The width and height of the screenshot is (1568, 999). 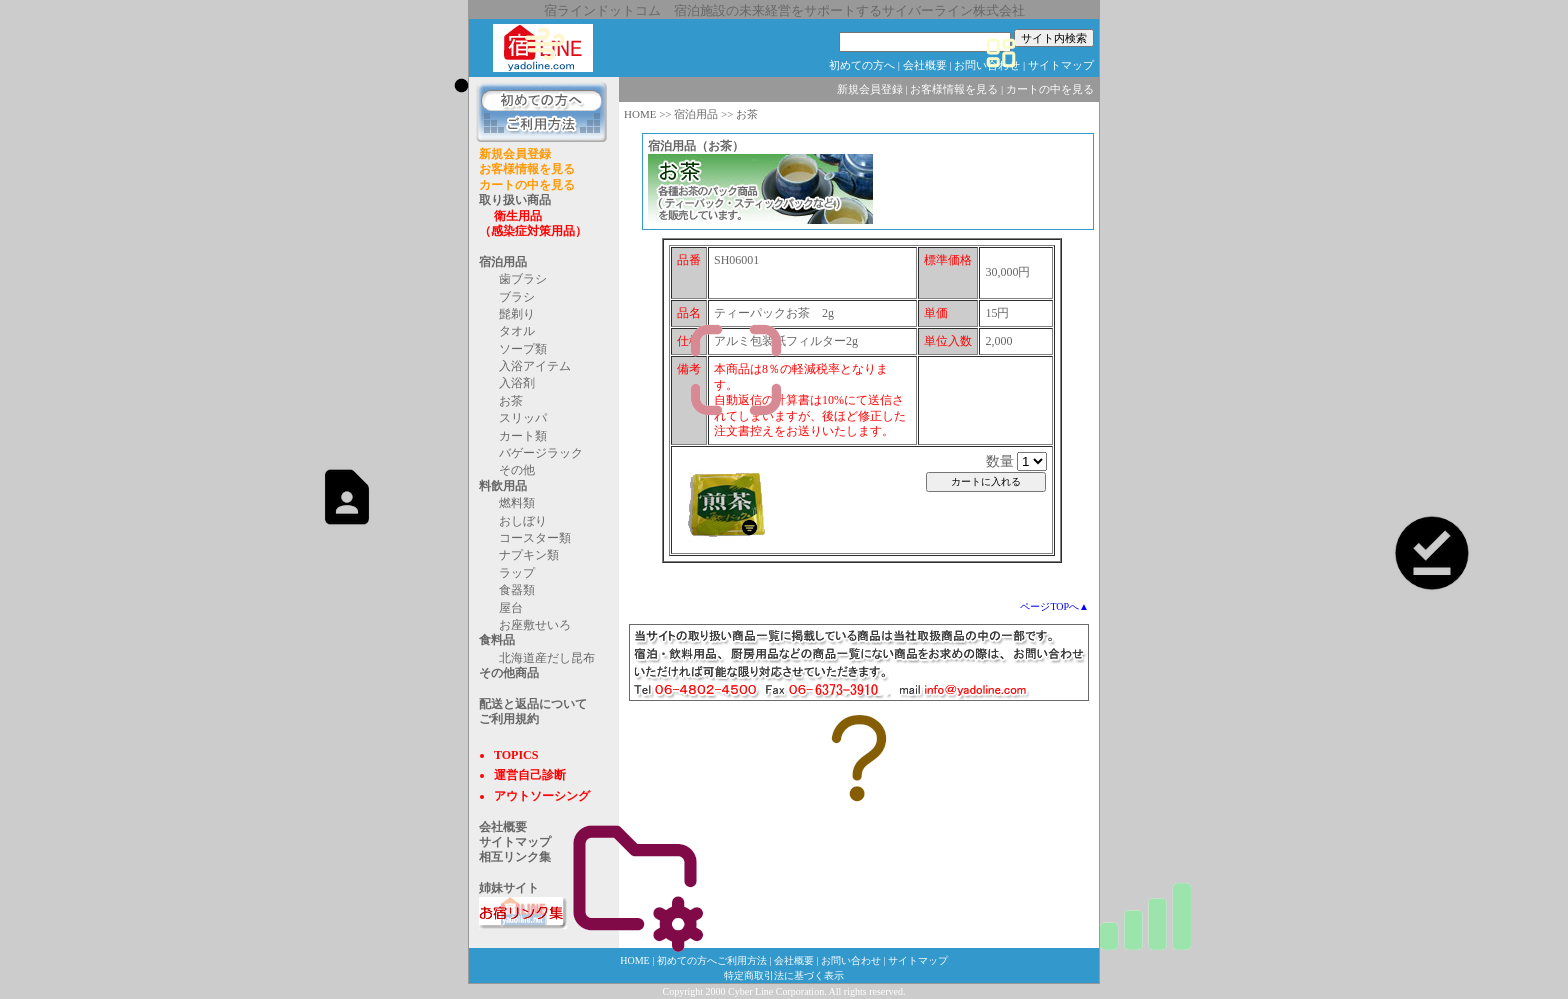 I want to click on indicates cellular signal strength, so click(x=1145, y=916).